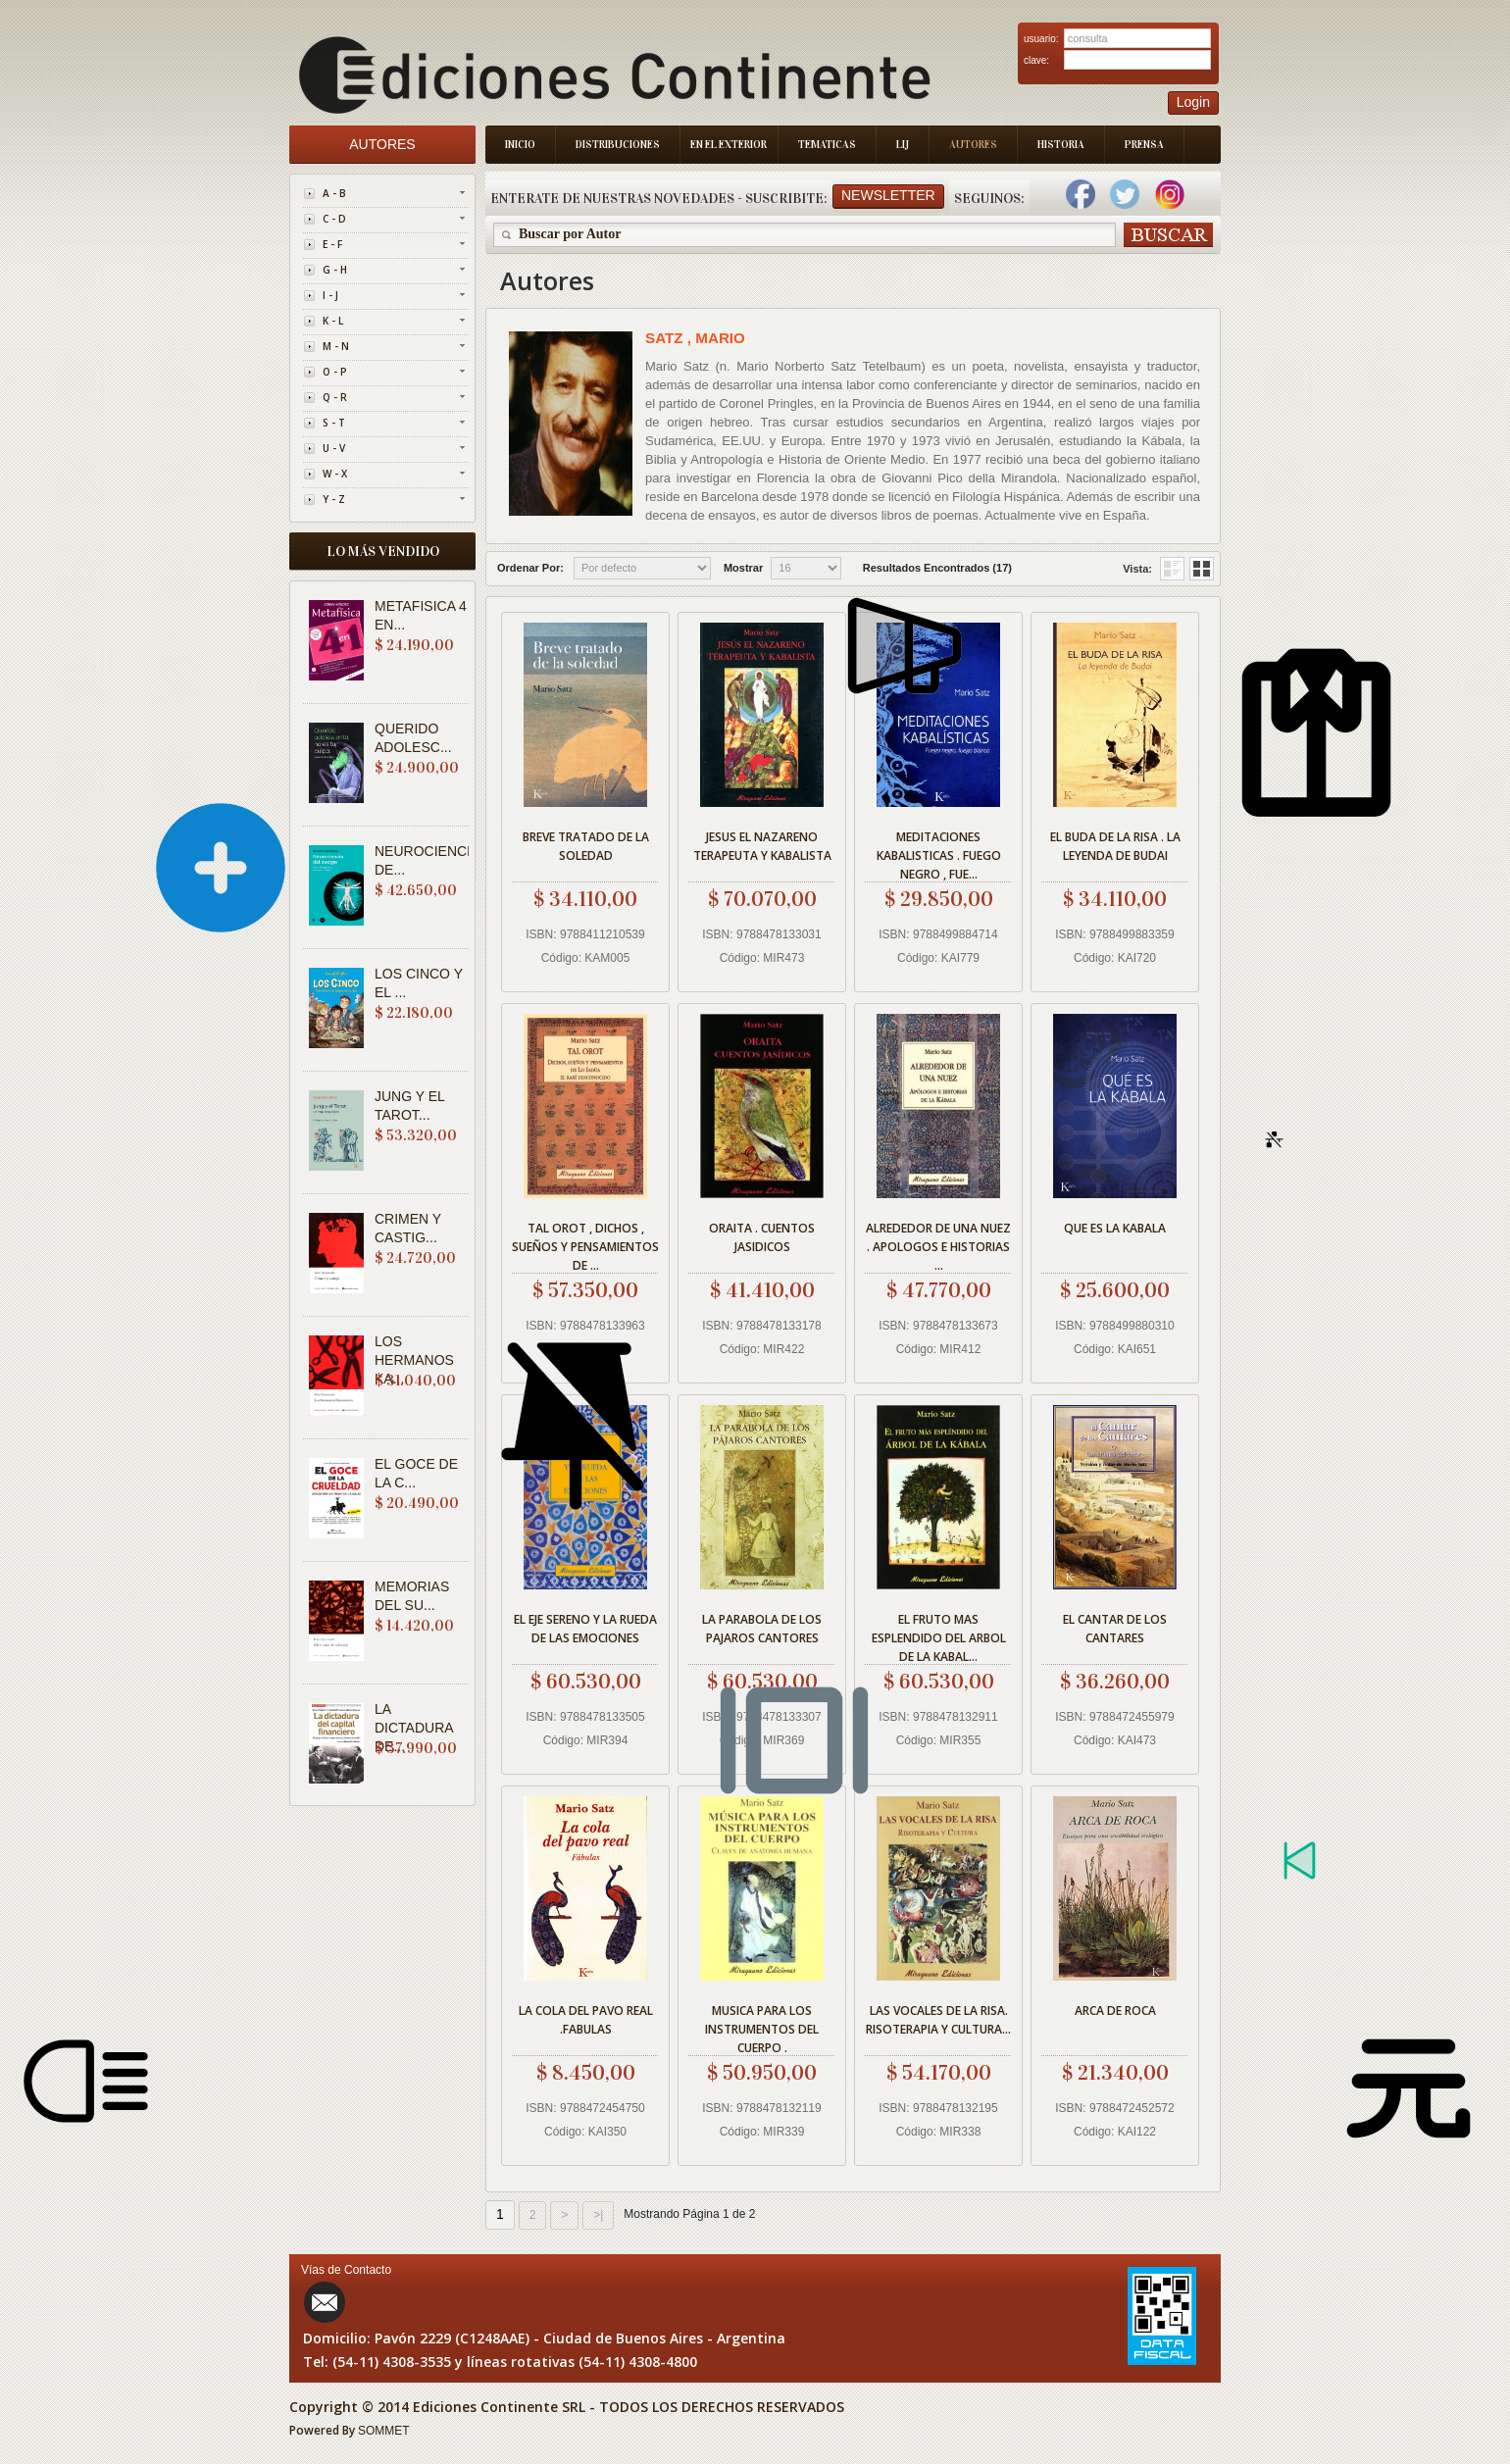 The height and width of the screenshot is (2464, 1510). I want to click on add a new item, so click(221, 868).